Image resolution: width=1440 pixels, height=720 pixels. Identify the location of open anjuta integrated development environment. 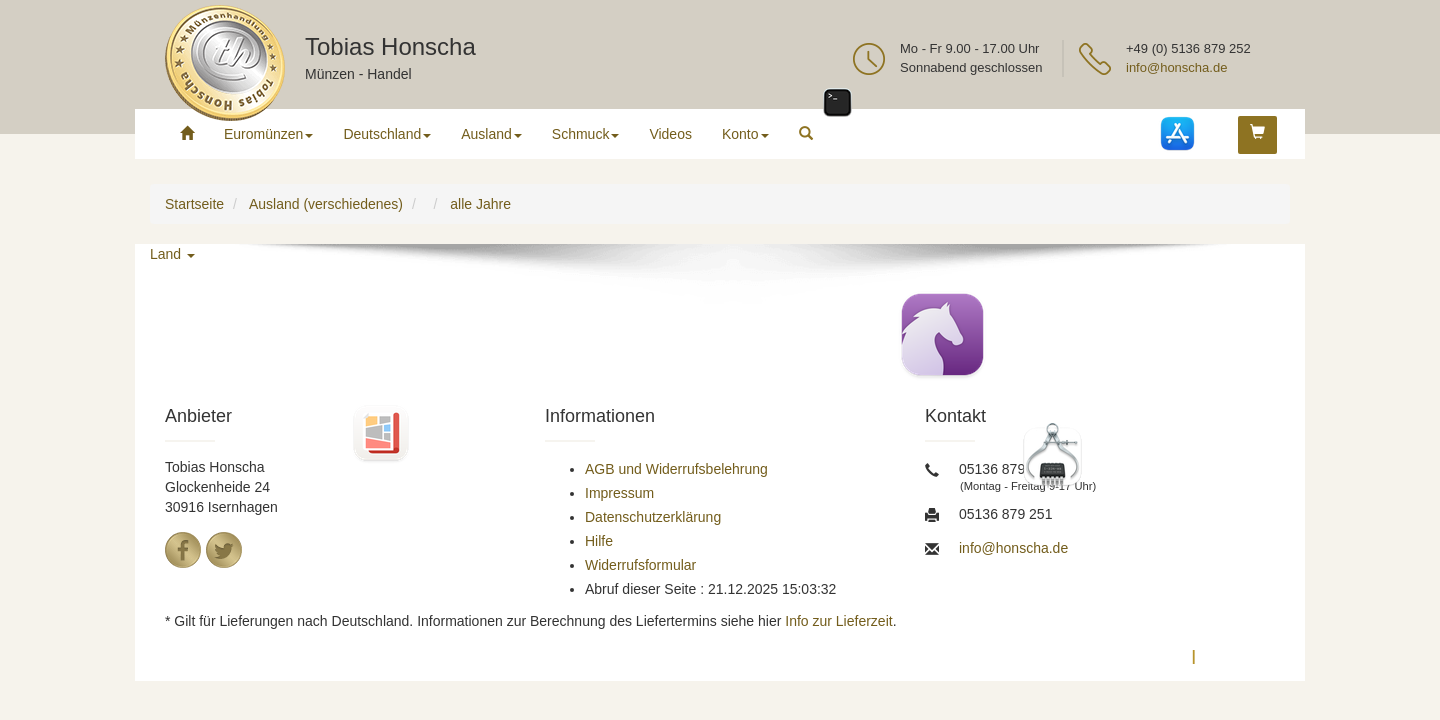
(942, 334).